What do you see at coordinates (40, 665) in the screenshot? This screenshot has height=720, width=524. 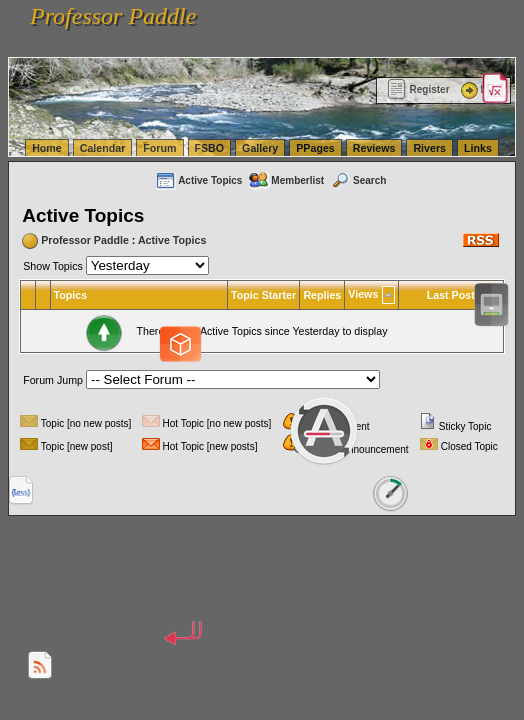 I see `an RSS feed file or document` at bounding box center [40, 665].